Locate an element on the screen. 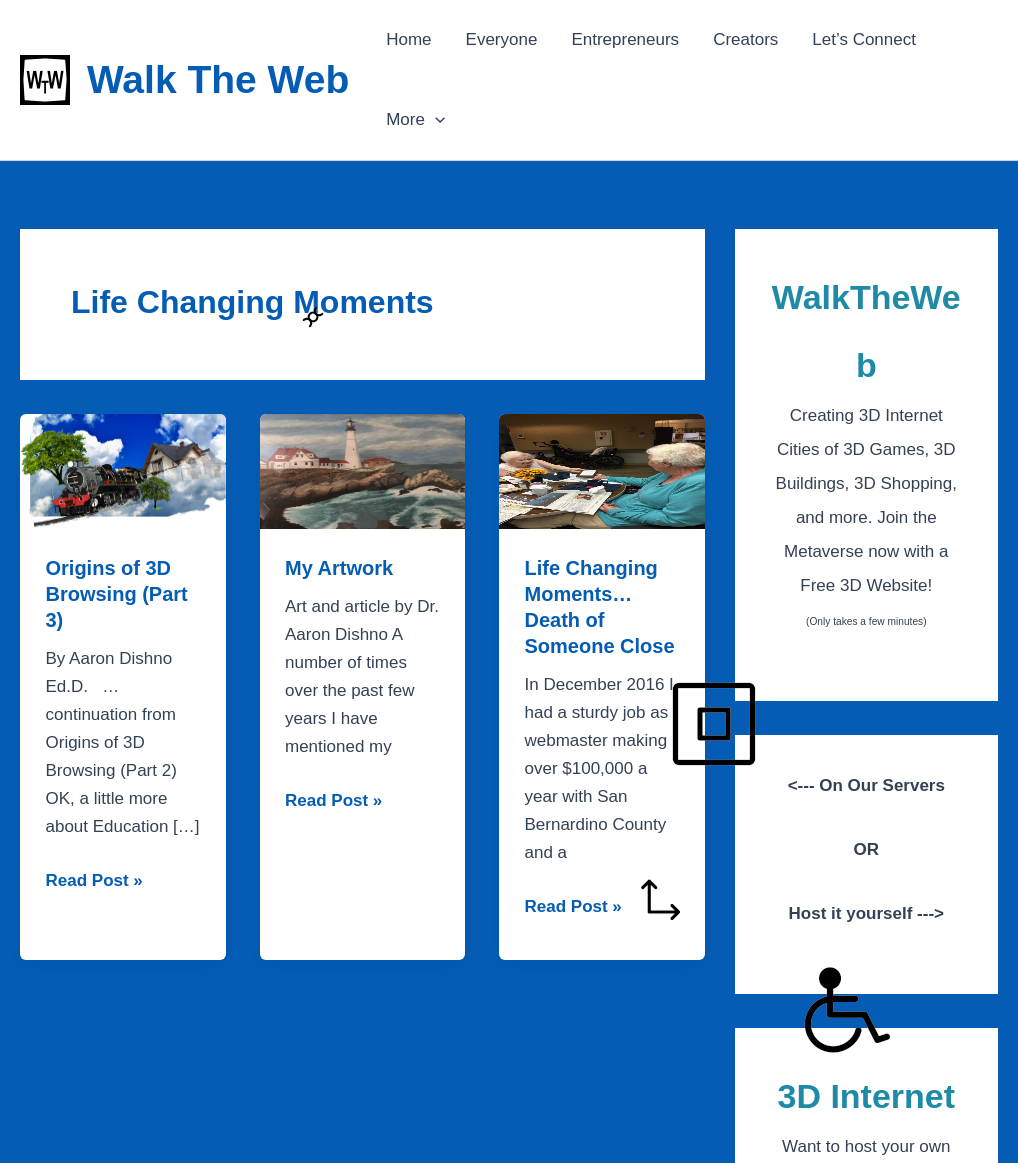 The width and height of the screenshot is (1018, 1163). access genetic or DNA-related information is located at coordinates (313, 317).